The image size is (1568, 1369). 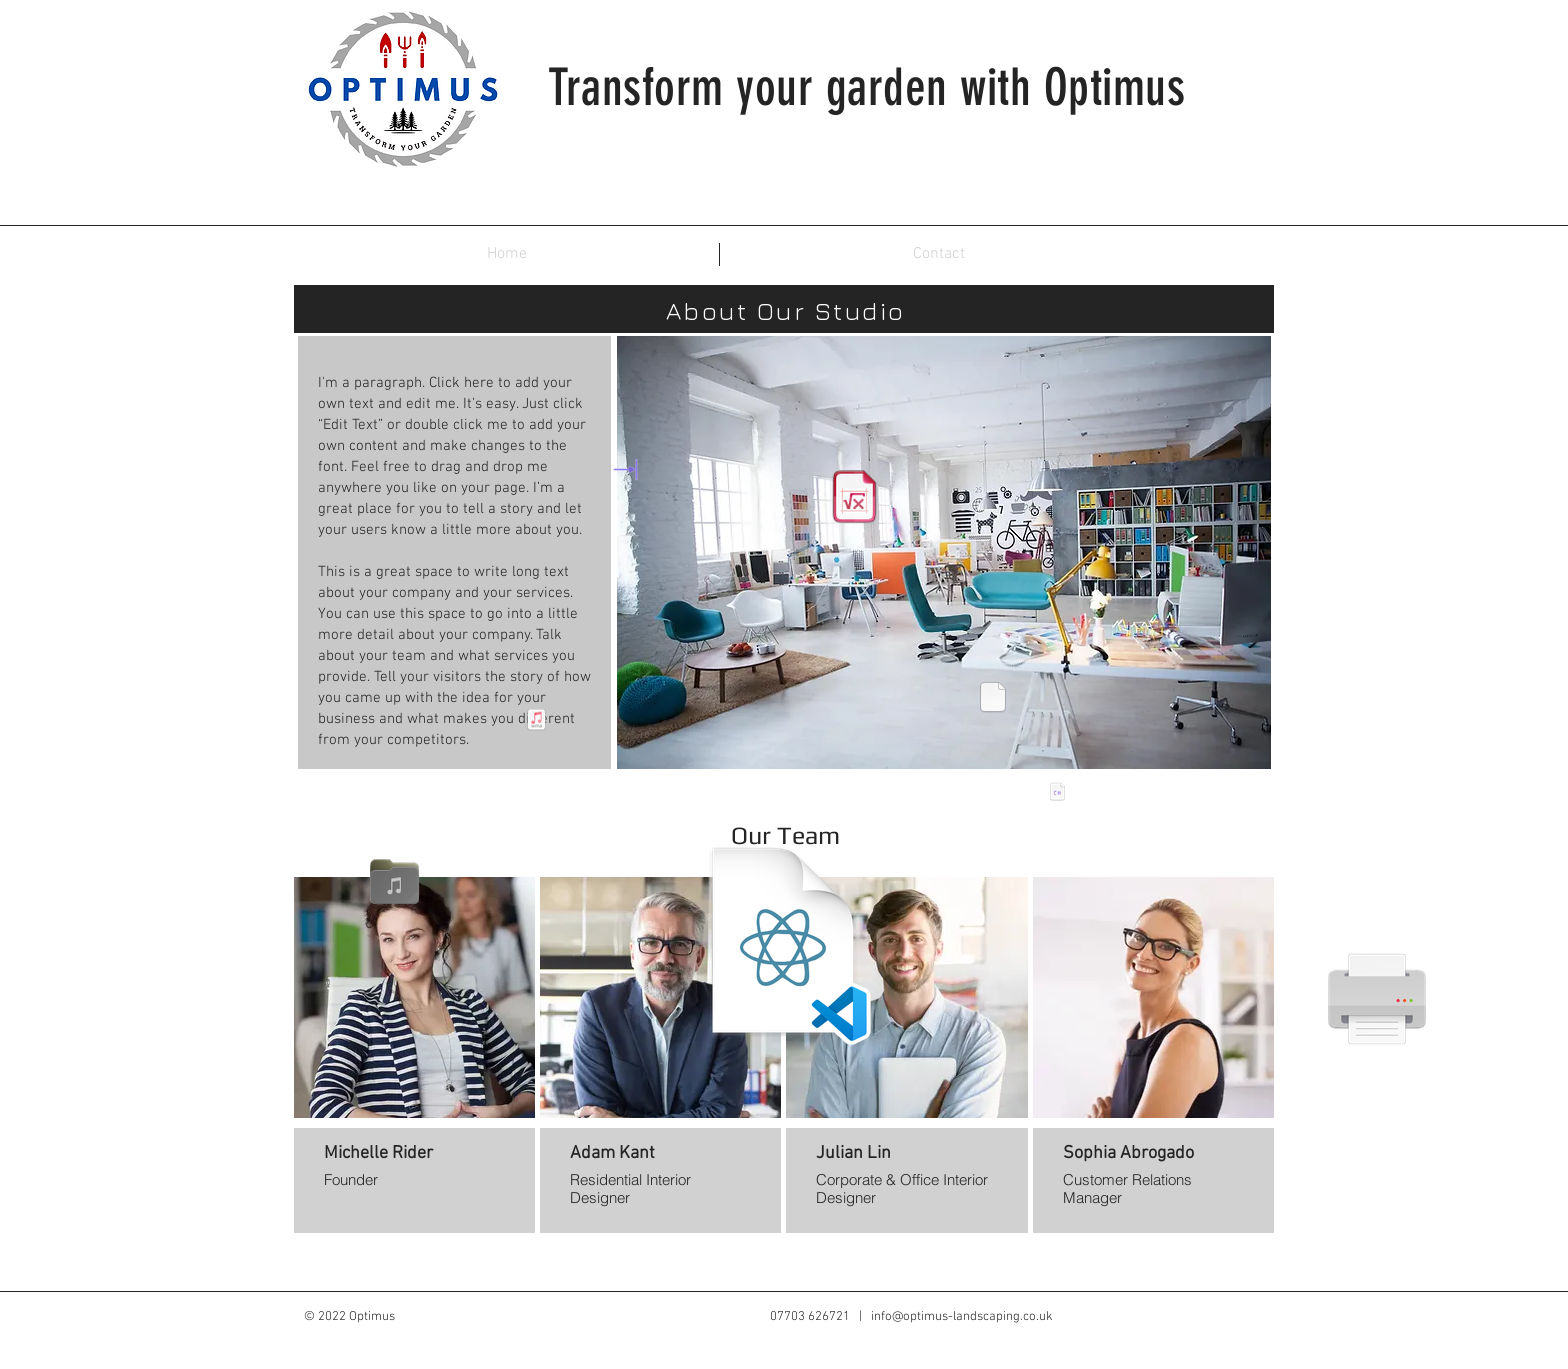 I want to click on indicates an empty or zero-byte file, so click(x=993, y=697).